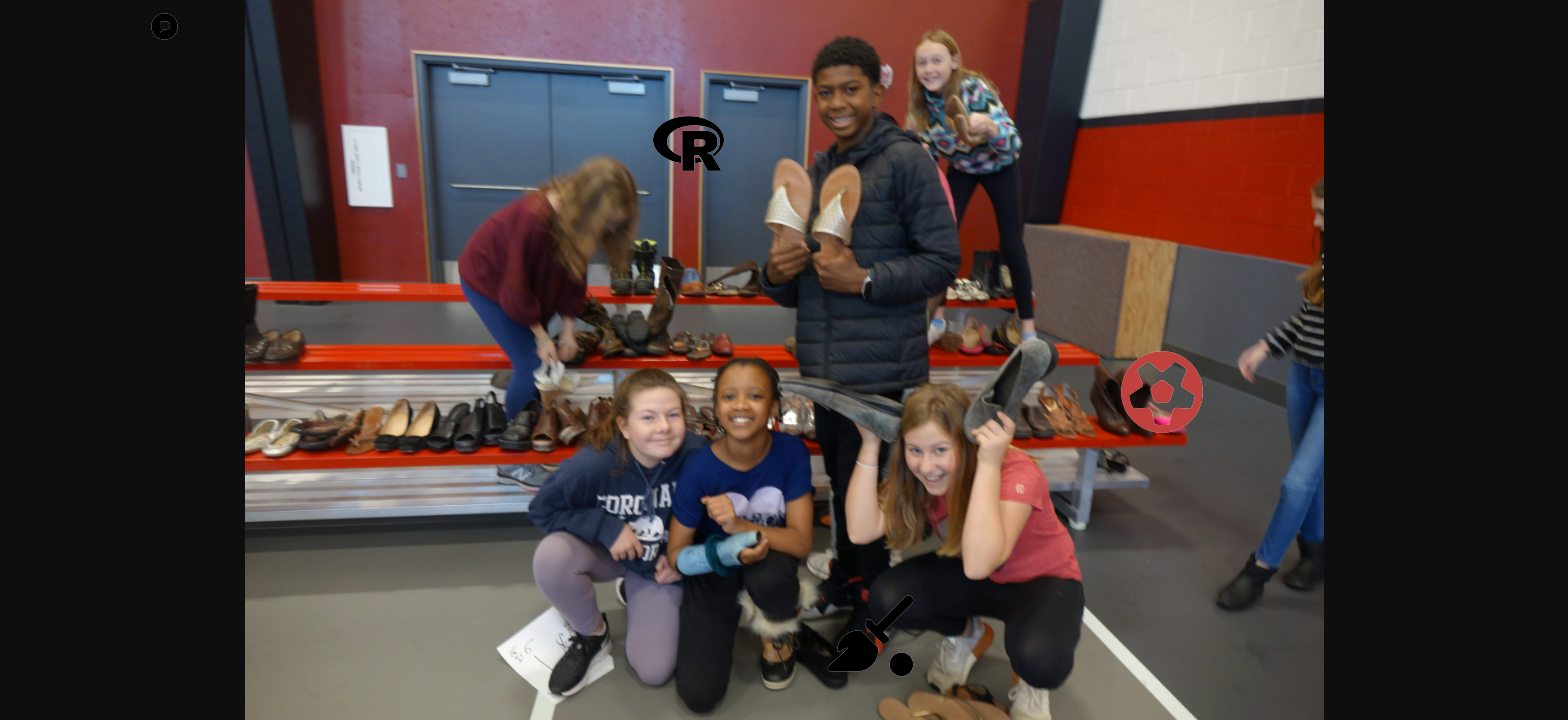  Describe the element at coordinates (688, 143) in the screenshot. I see `R programming language logo` at that location.